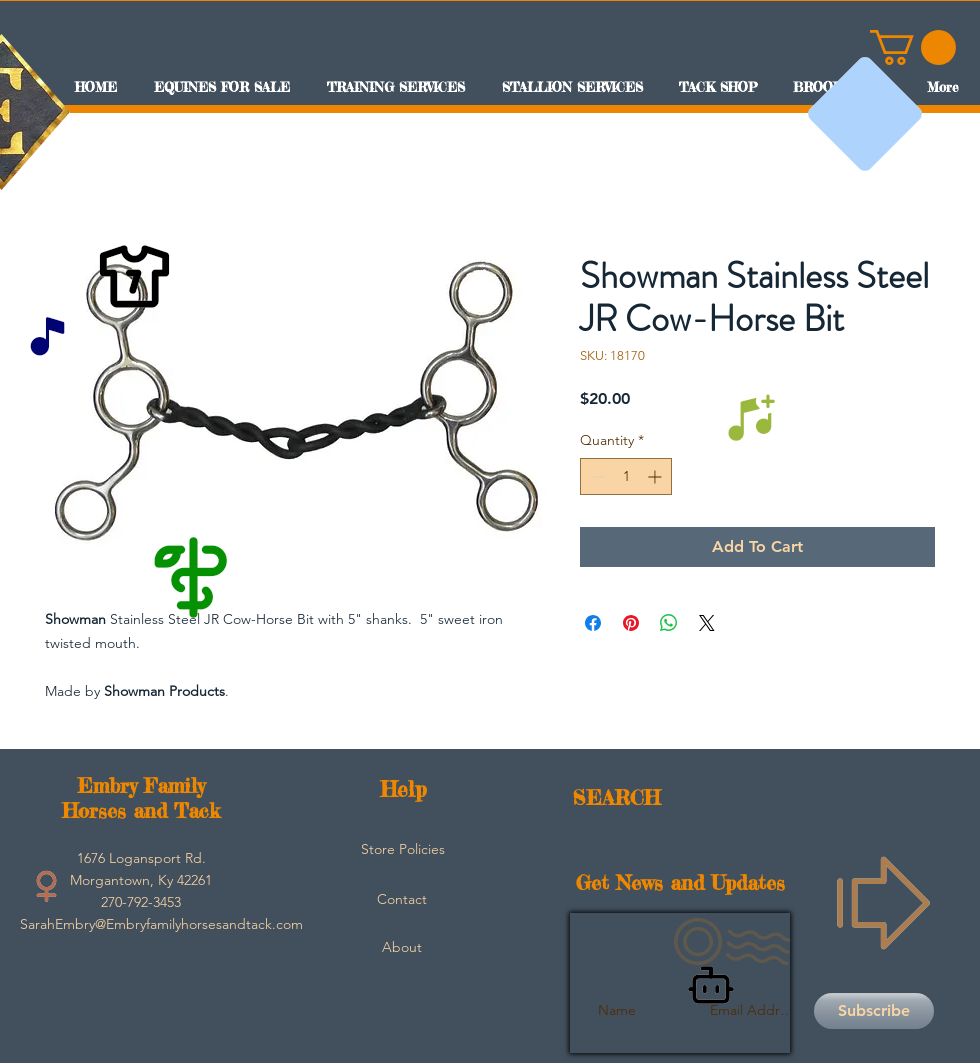 The width and height of the screenshot is (980, 1063). Describe the element at coordinates (47, 335) in the screenshot. I see `open music player or audio library` at that location.